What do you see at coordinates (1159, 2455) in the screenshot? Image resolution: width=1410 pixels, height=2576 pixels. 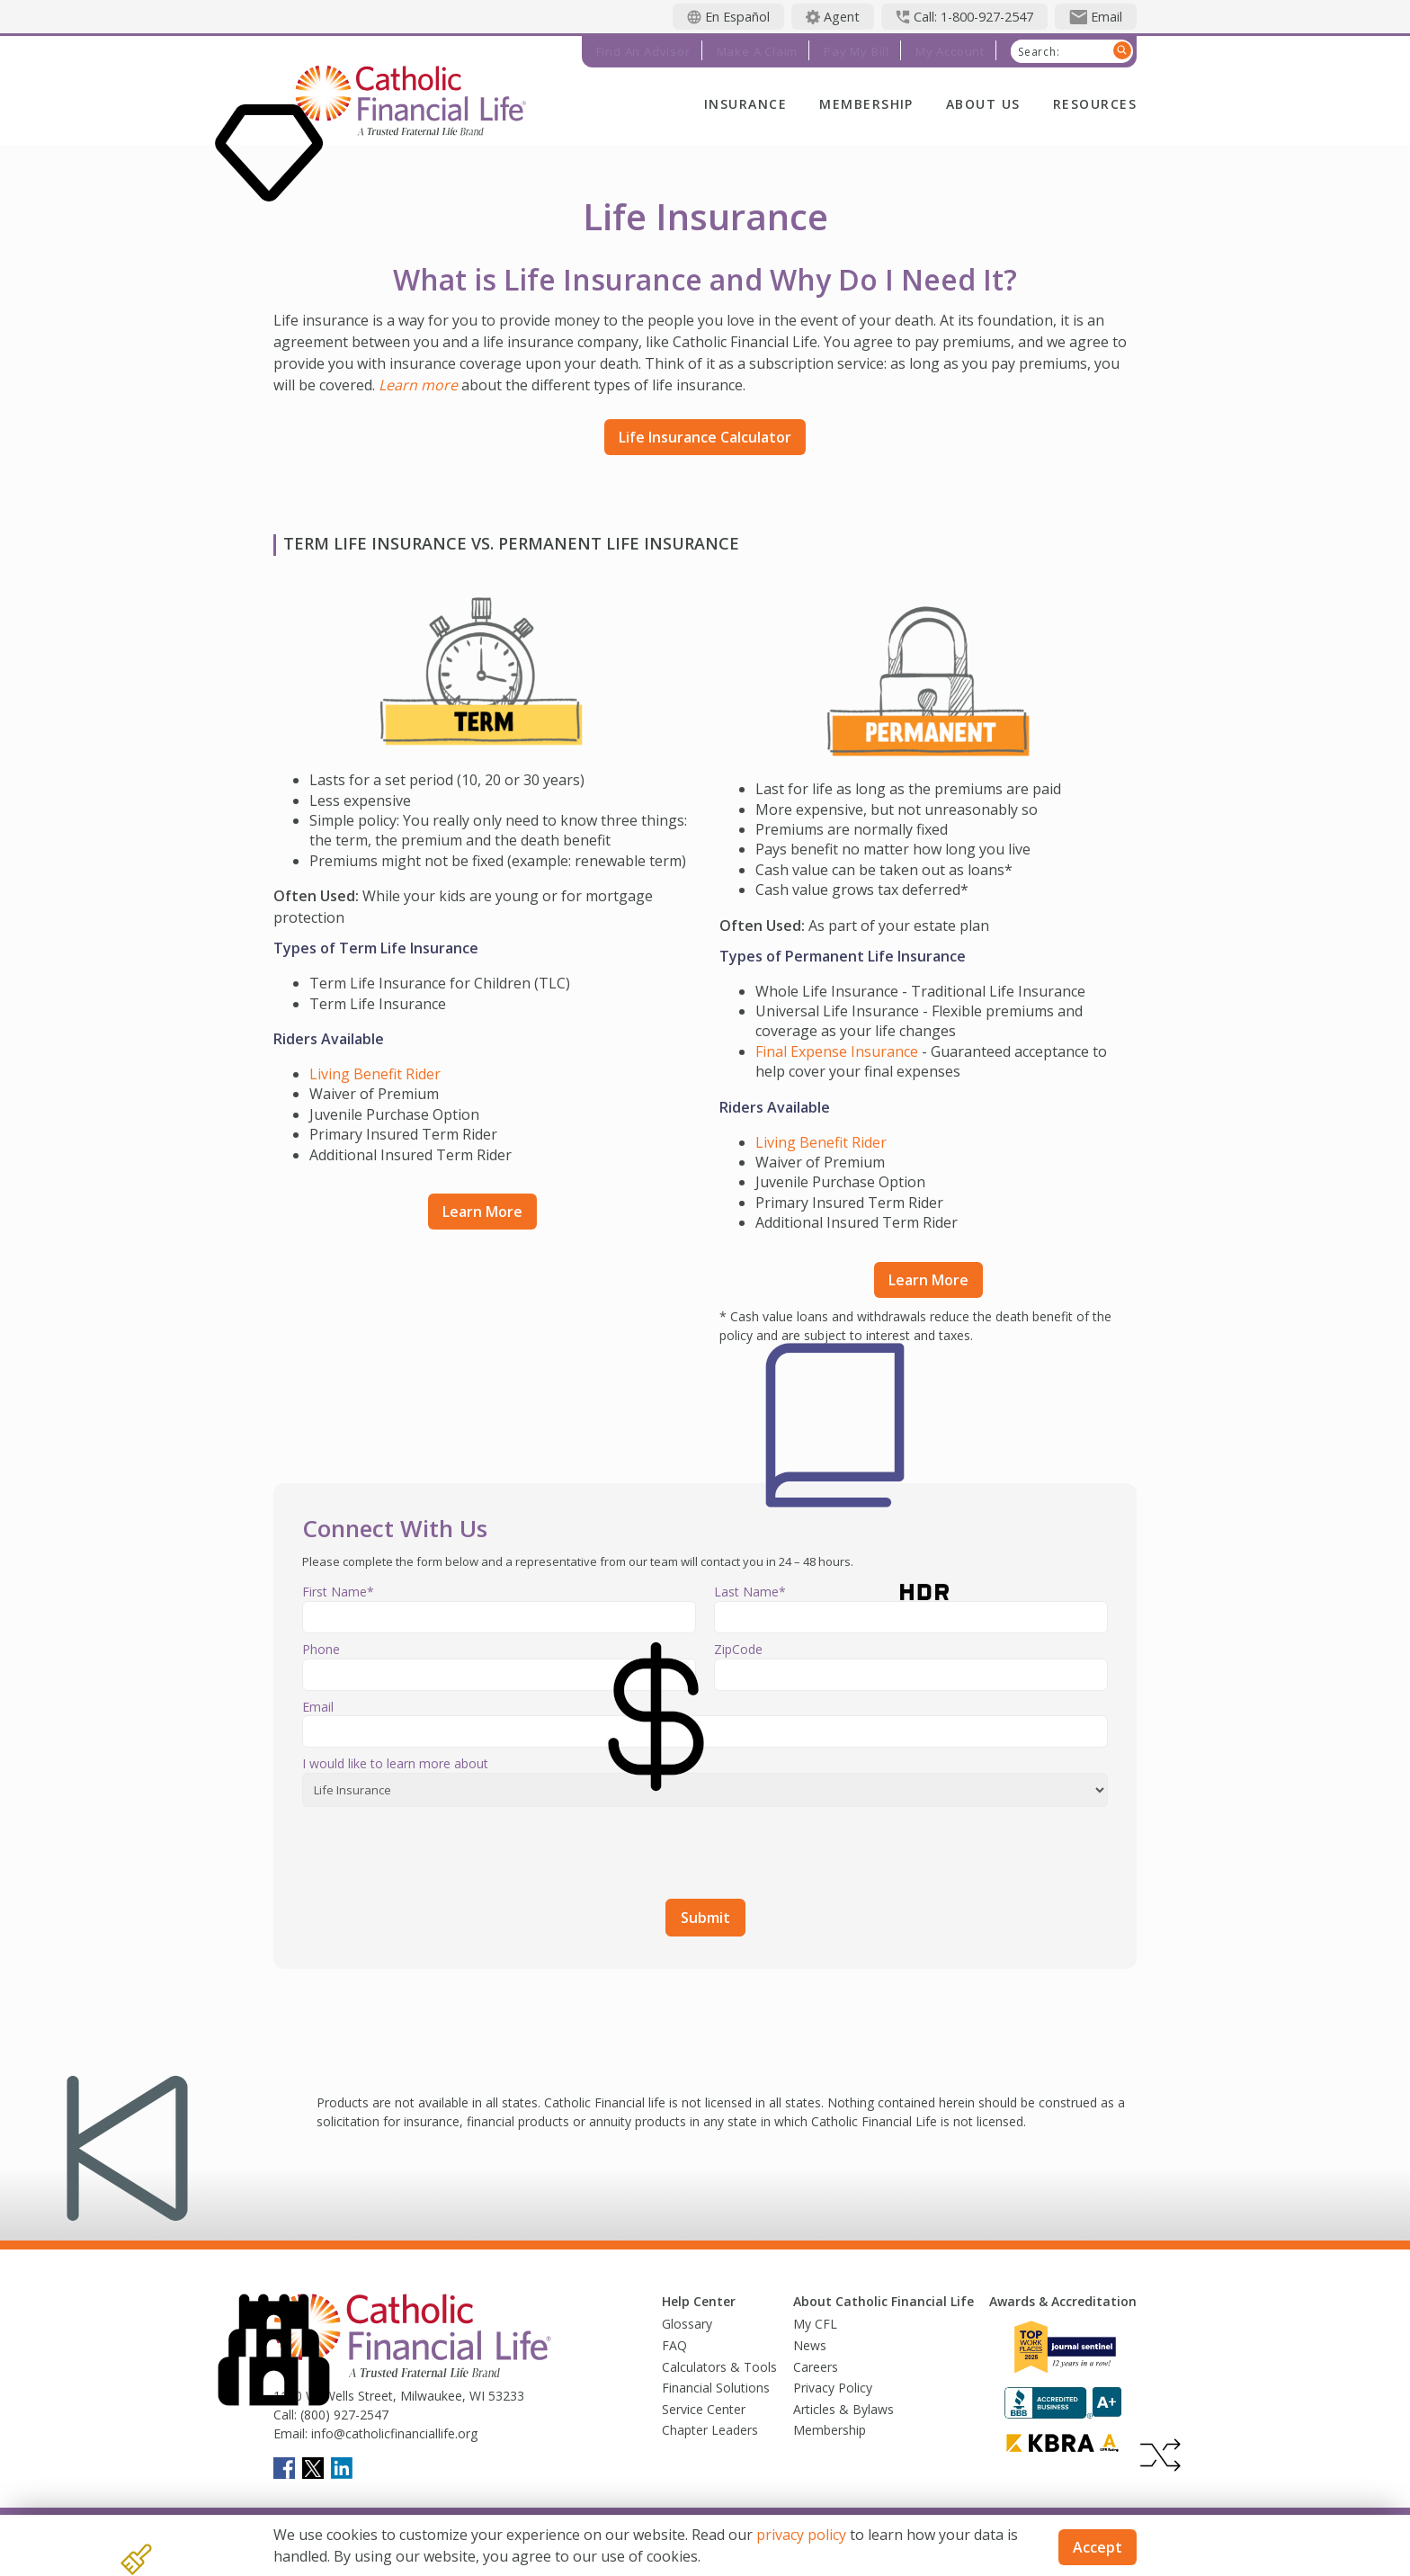 I see `shuffle or randomize playlist order` at bounding box center [1159, 2455].